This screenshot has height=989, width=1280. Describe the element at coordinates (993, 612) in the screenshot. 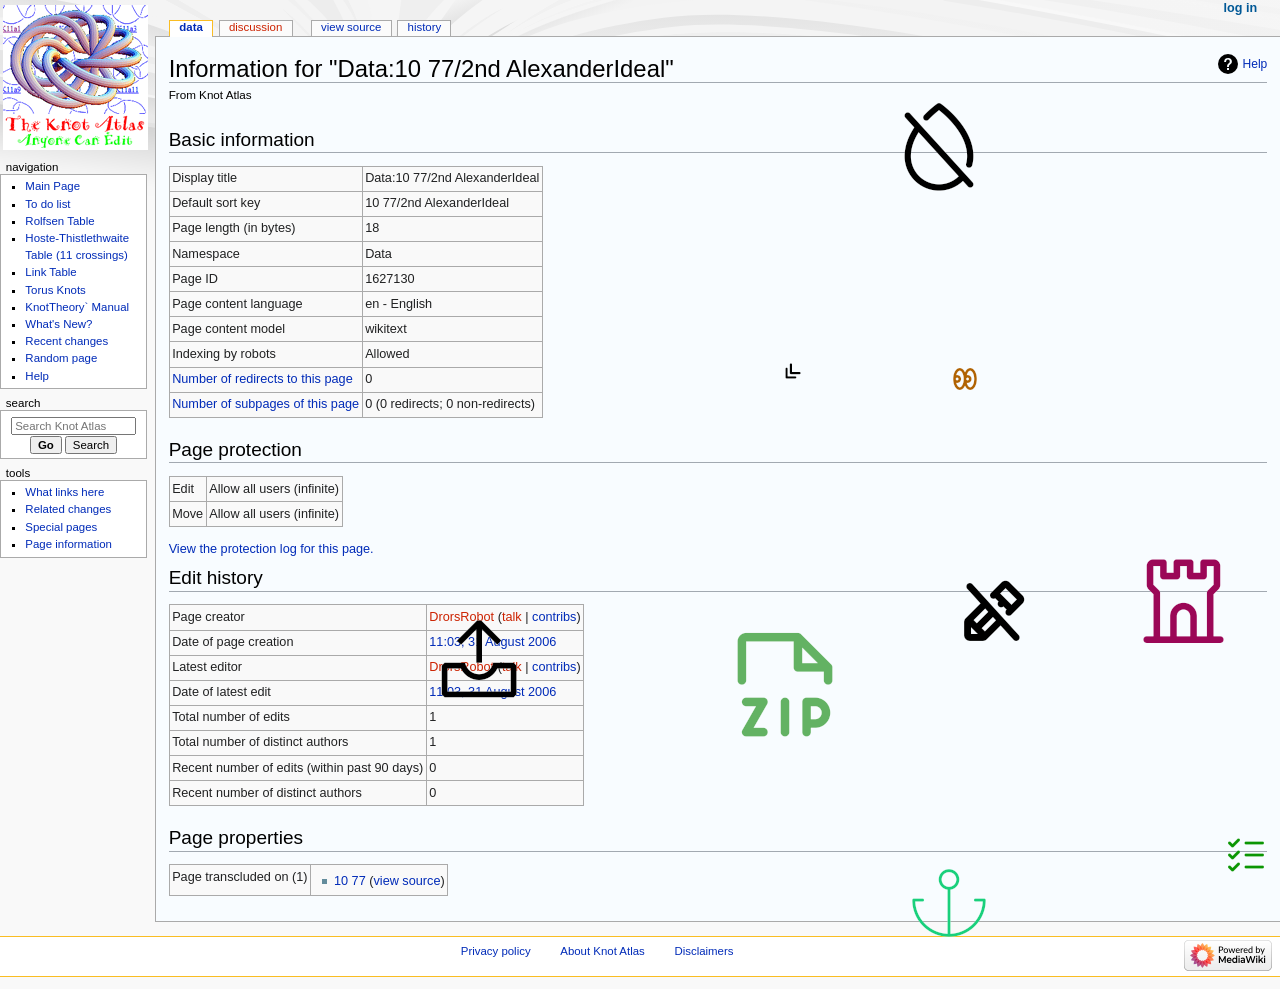

I see `editing is disabled or unavailable` at that location.